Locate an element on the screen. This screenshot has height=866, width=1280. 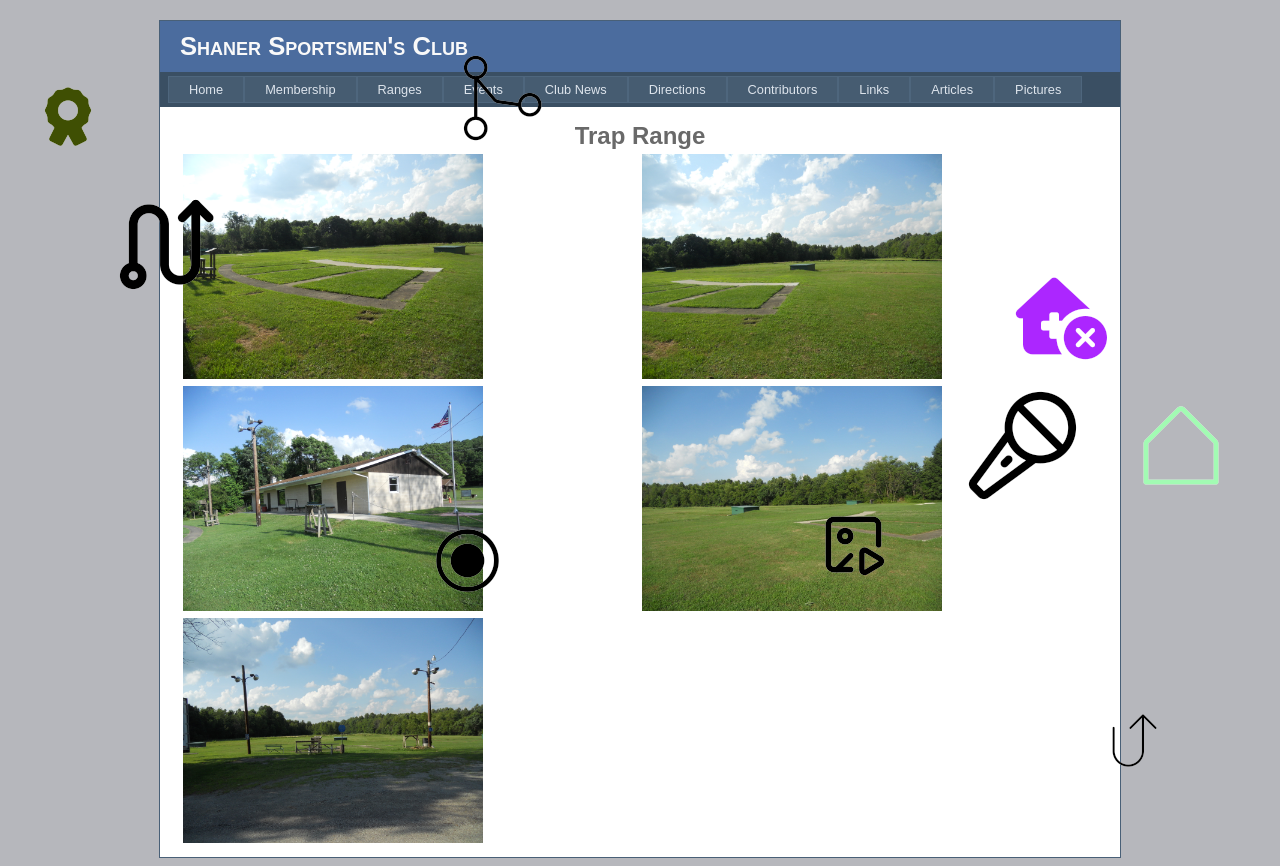
view achievements or awards is located at coordinates (68, 117).